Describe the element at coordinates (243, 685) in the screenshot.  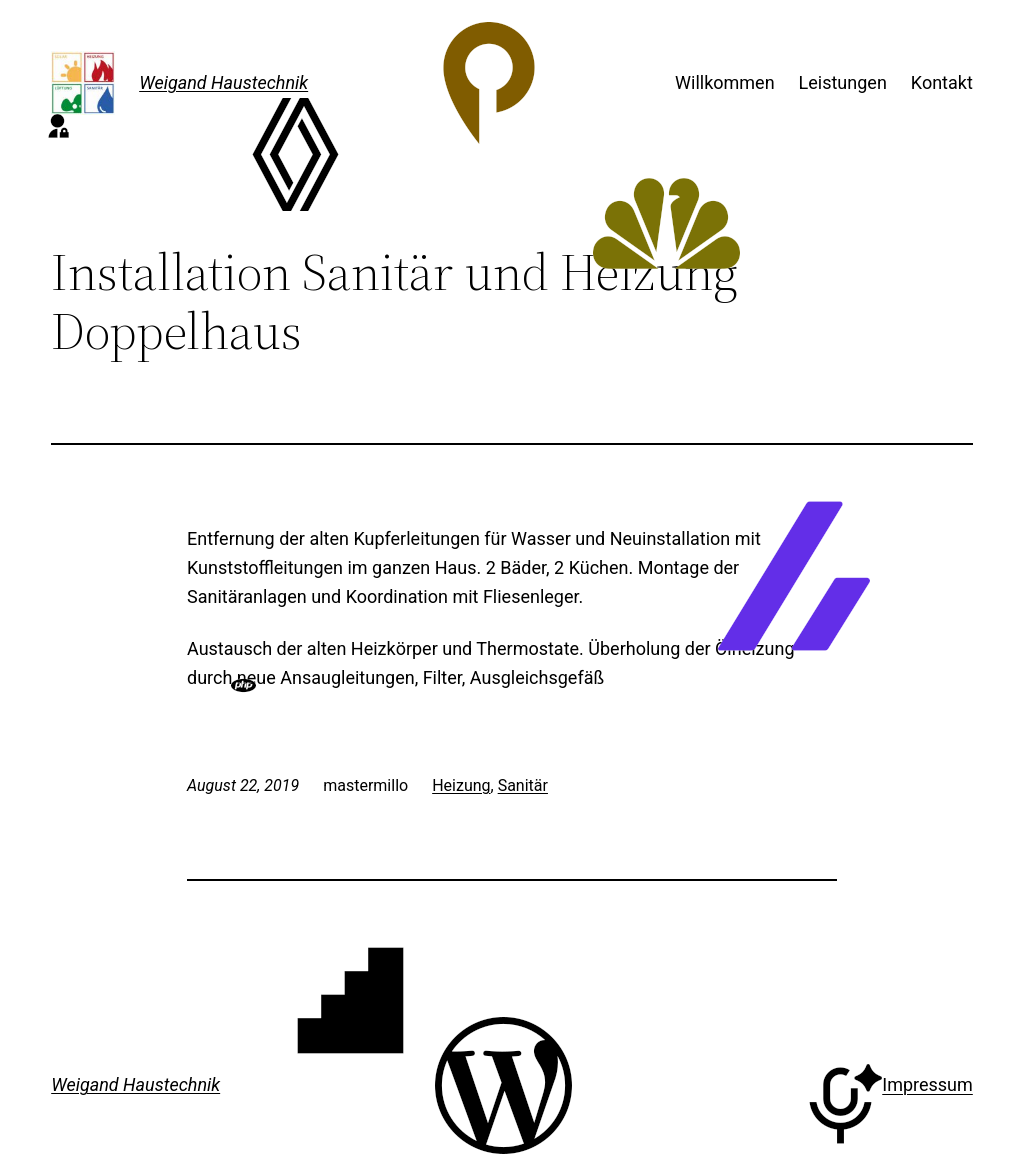
I see `php programming language logo` at that location.